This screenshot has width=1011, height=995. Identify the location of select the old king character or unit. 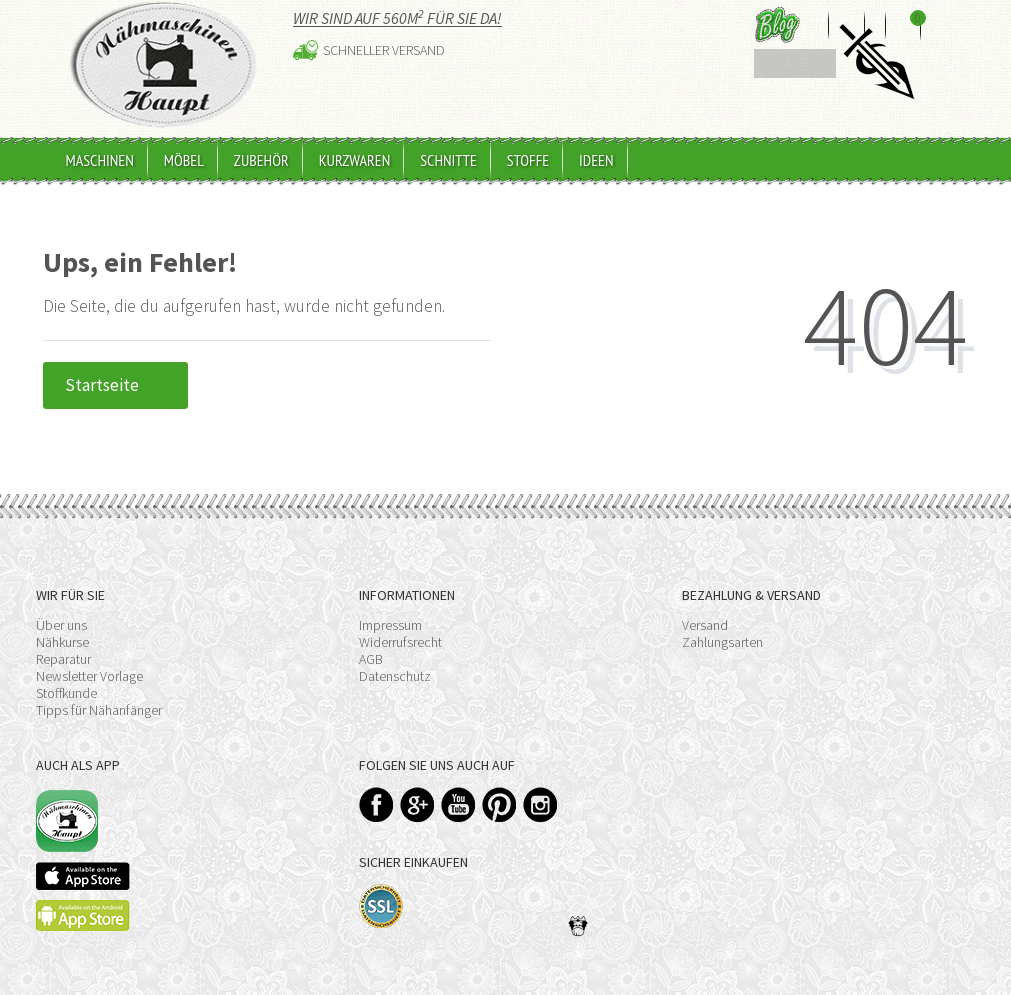
(578, 926).